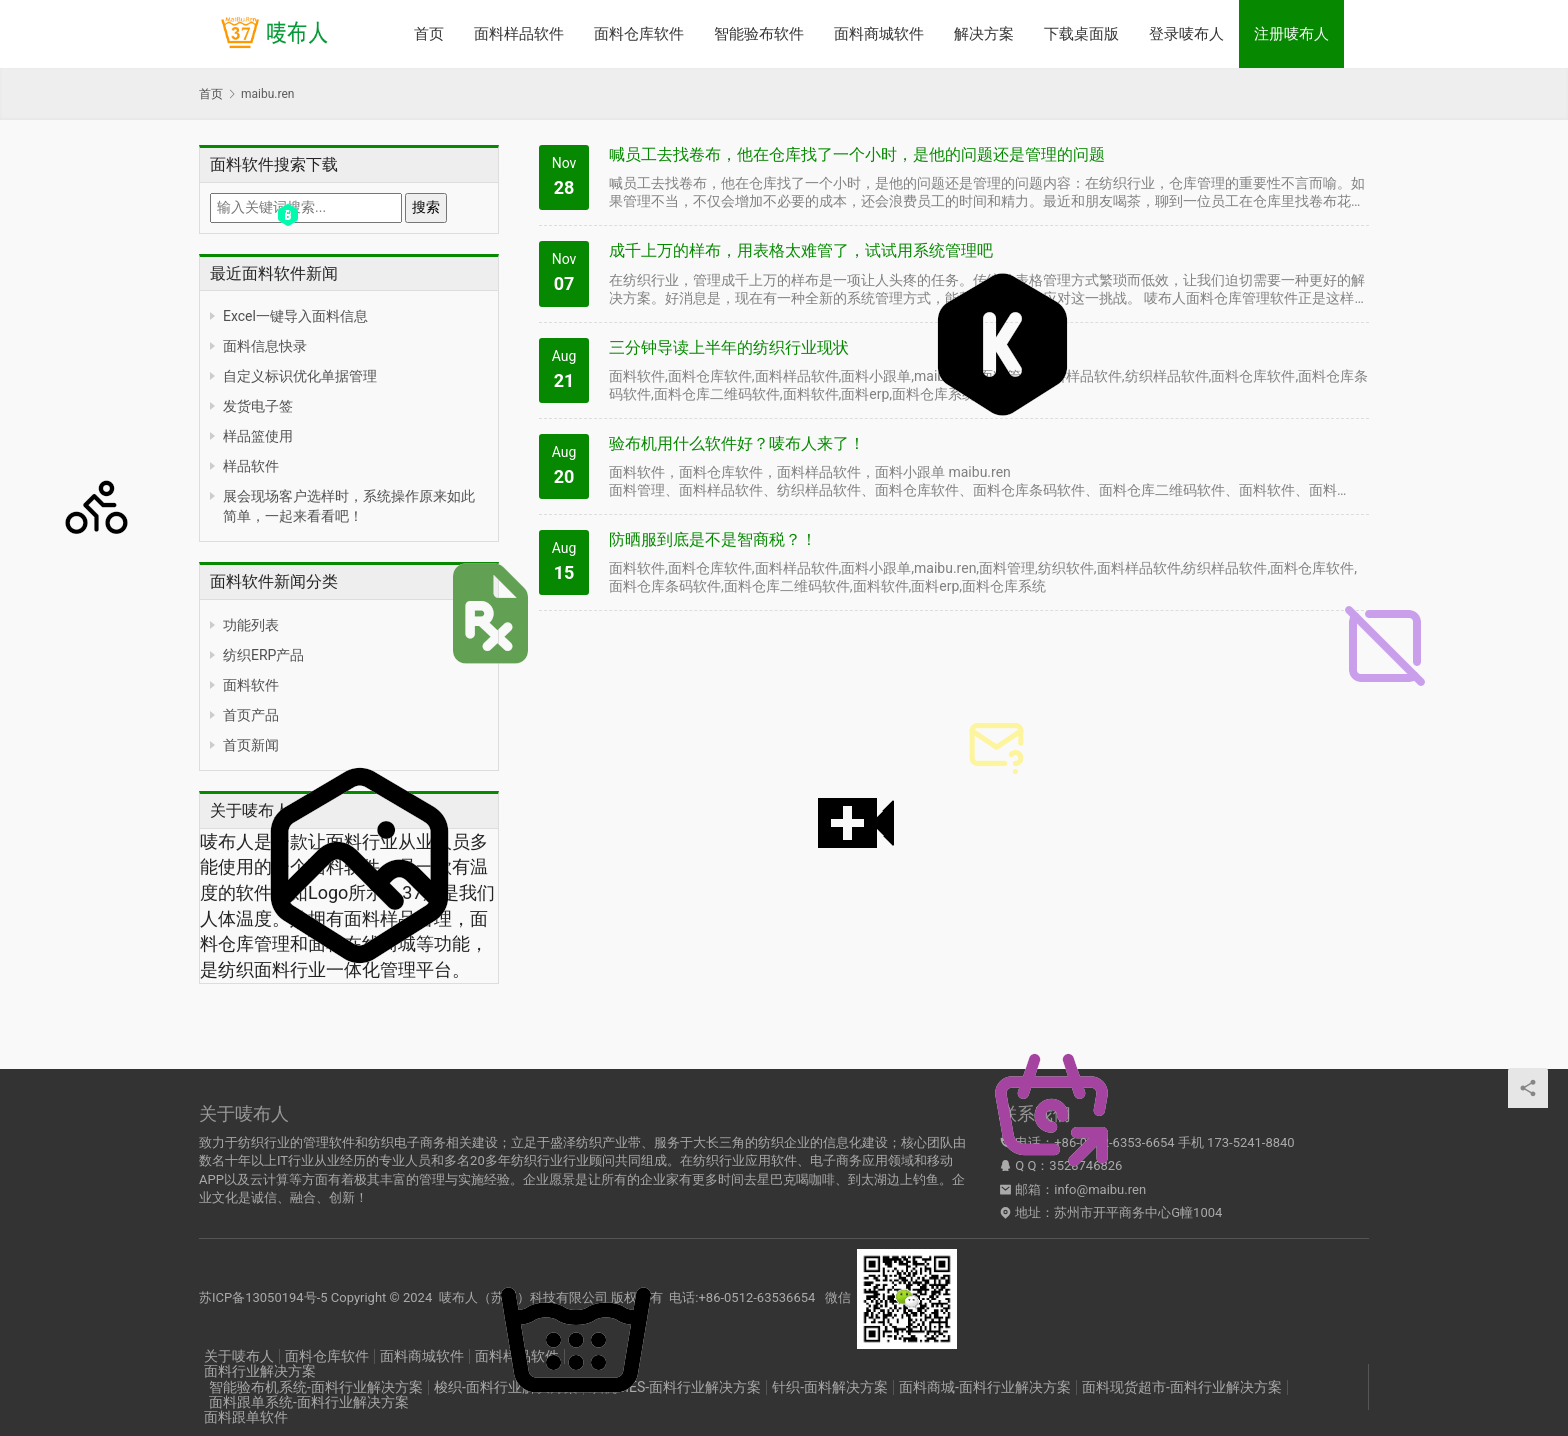  What do you see at coordinates (1385, 646) in the screenshot?
I see `disable or hide a square element` at bounding box center [1385, 646].